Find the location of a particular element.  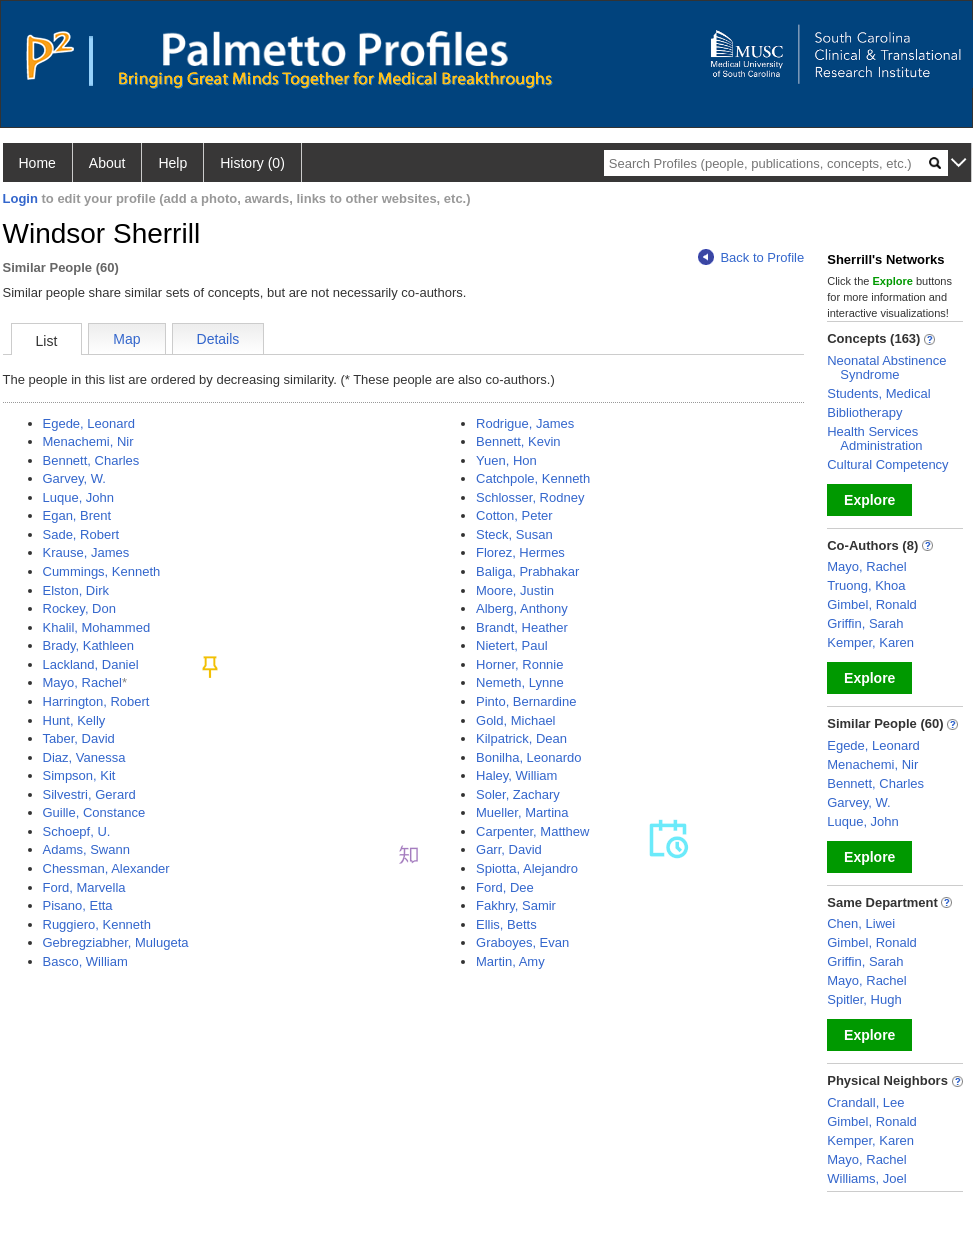

view scheduled events or appointments is located at coordinates (668, 840).